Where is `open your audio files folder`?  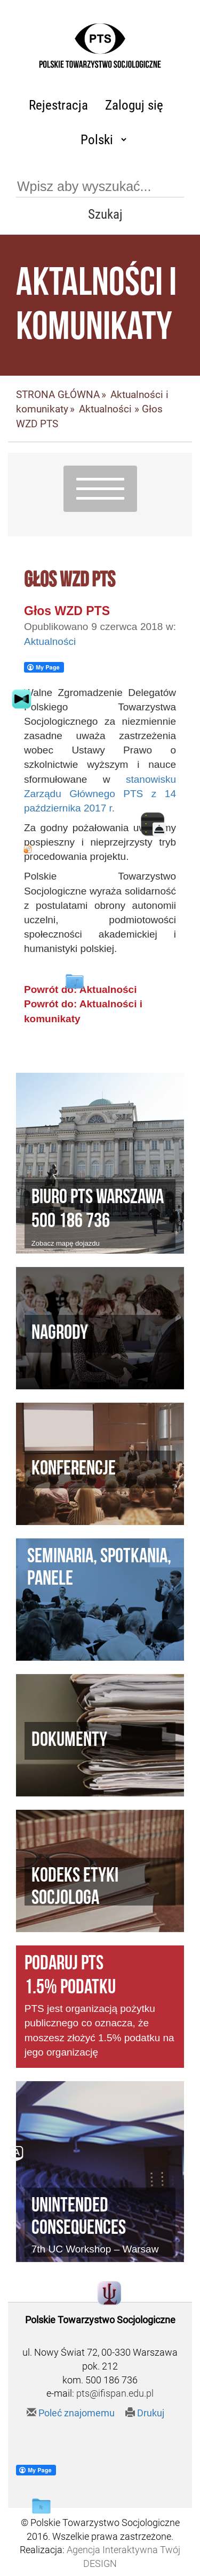 open your audio files folder is located at coordinates (75, 981).